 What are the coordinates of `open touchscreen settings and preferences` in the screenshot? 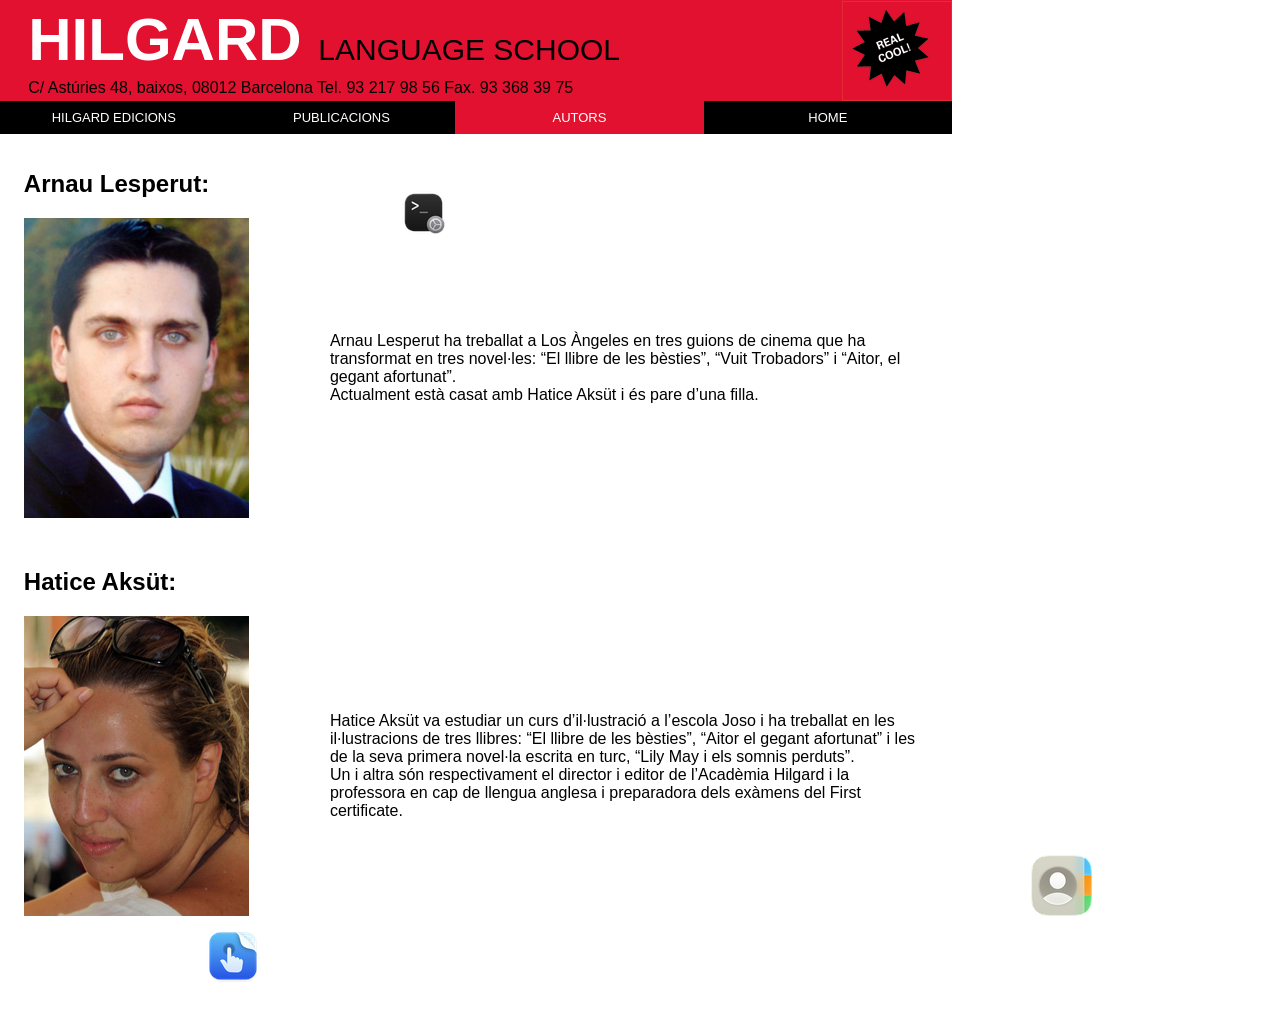 It's located at (233, 956).